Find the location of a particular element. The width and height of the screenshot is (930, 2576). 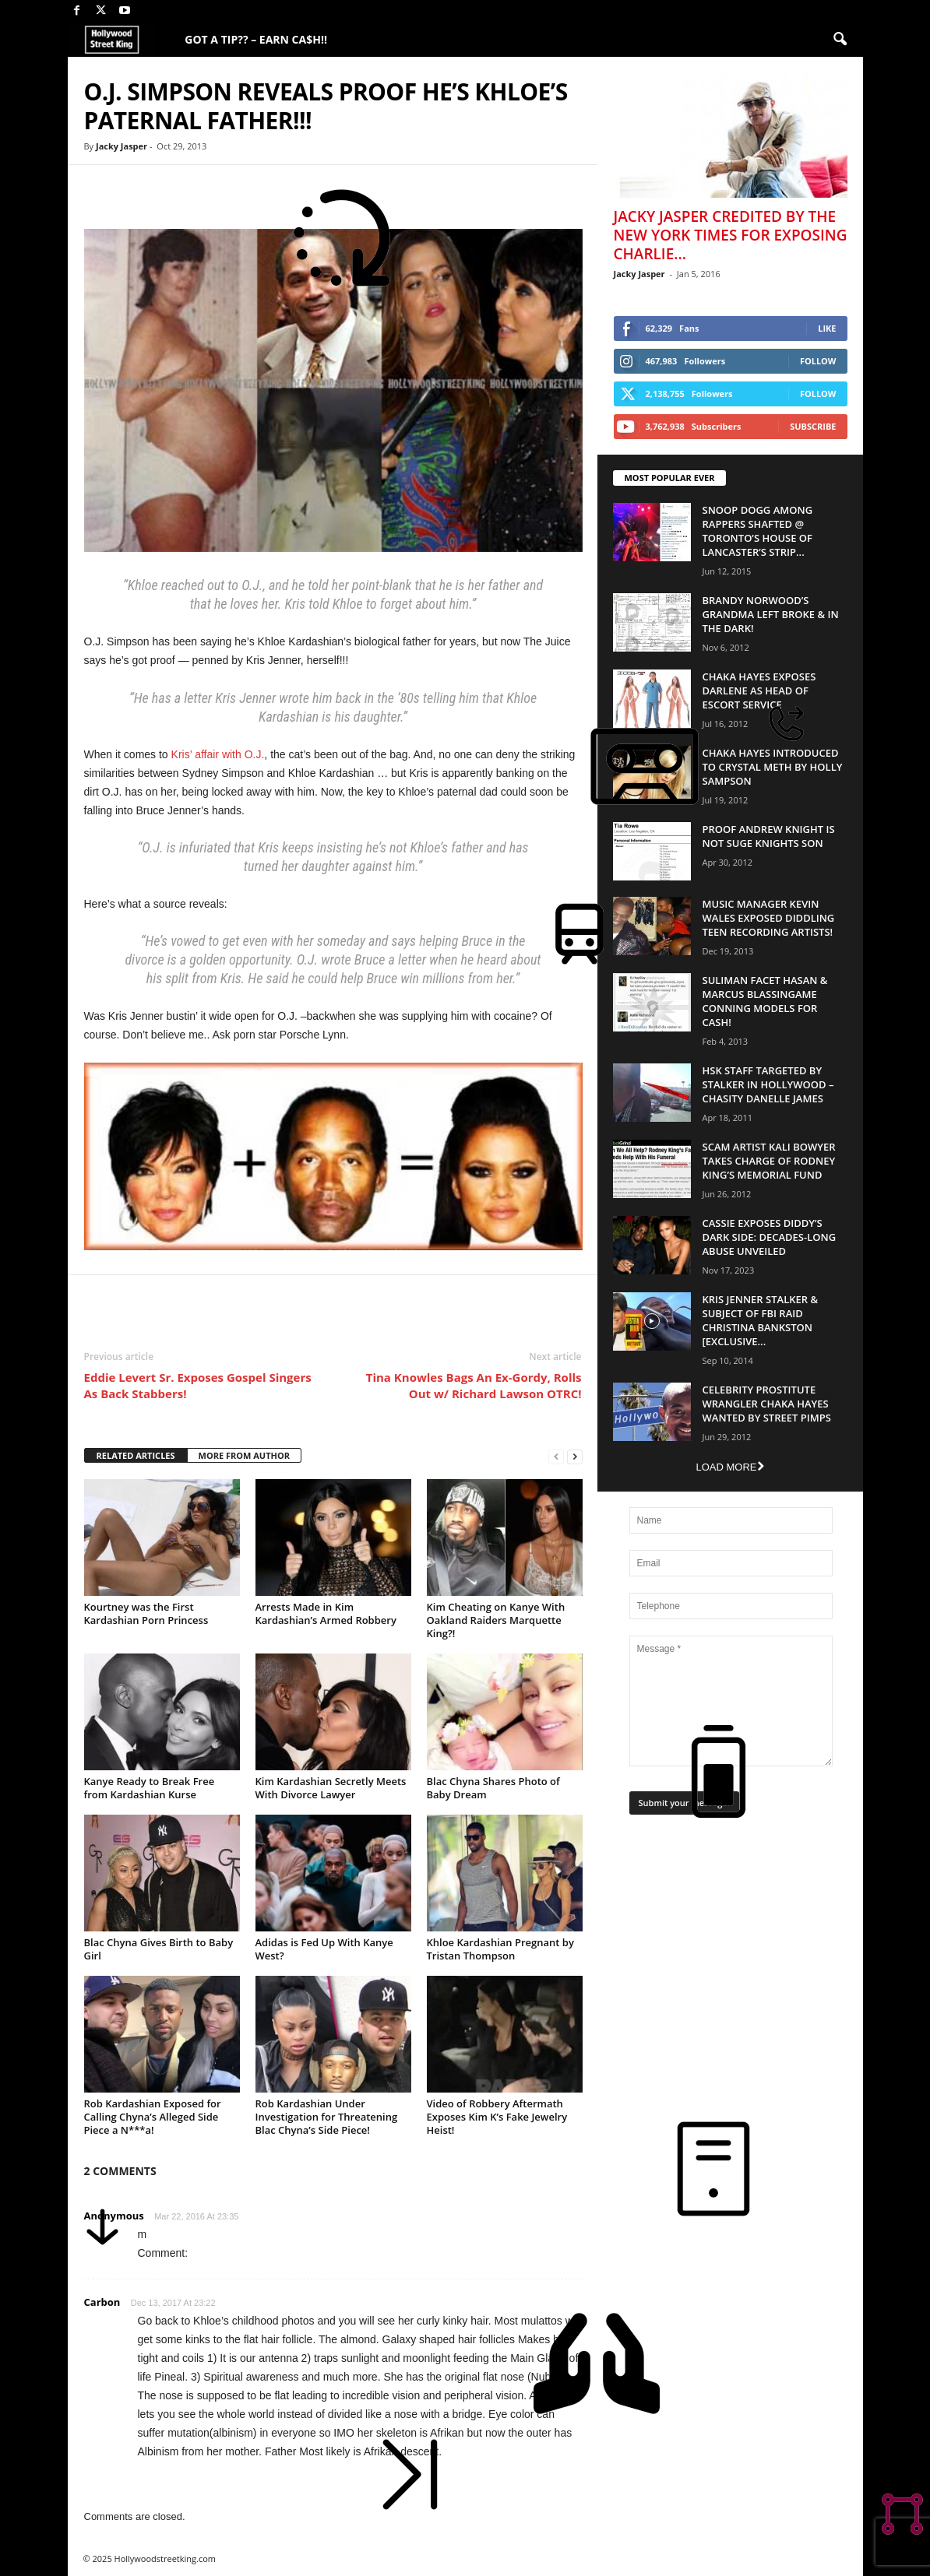

access desktop computer or server settings is located at coordinates (713, 2169).